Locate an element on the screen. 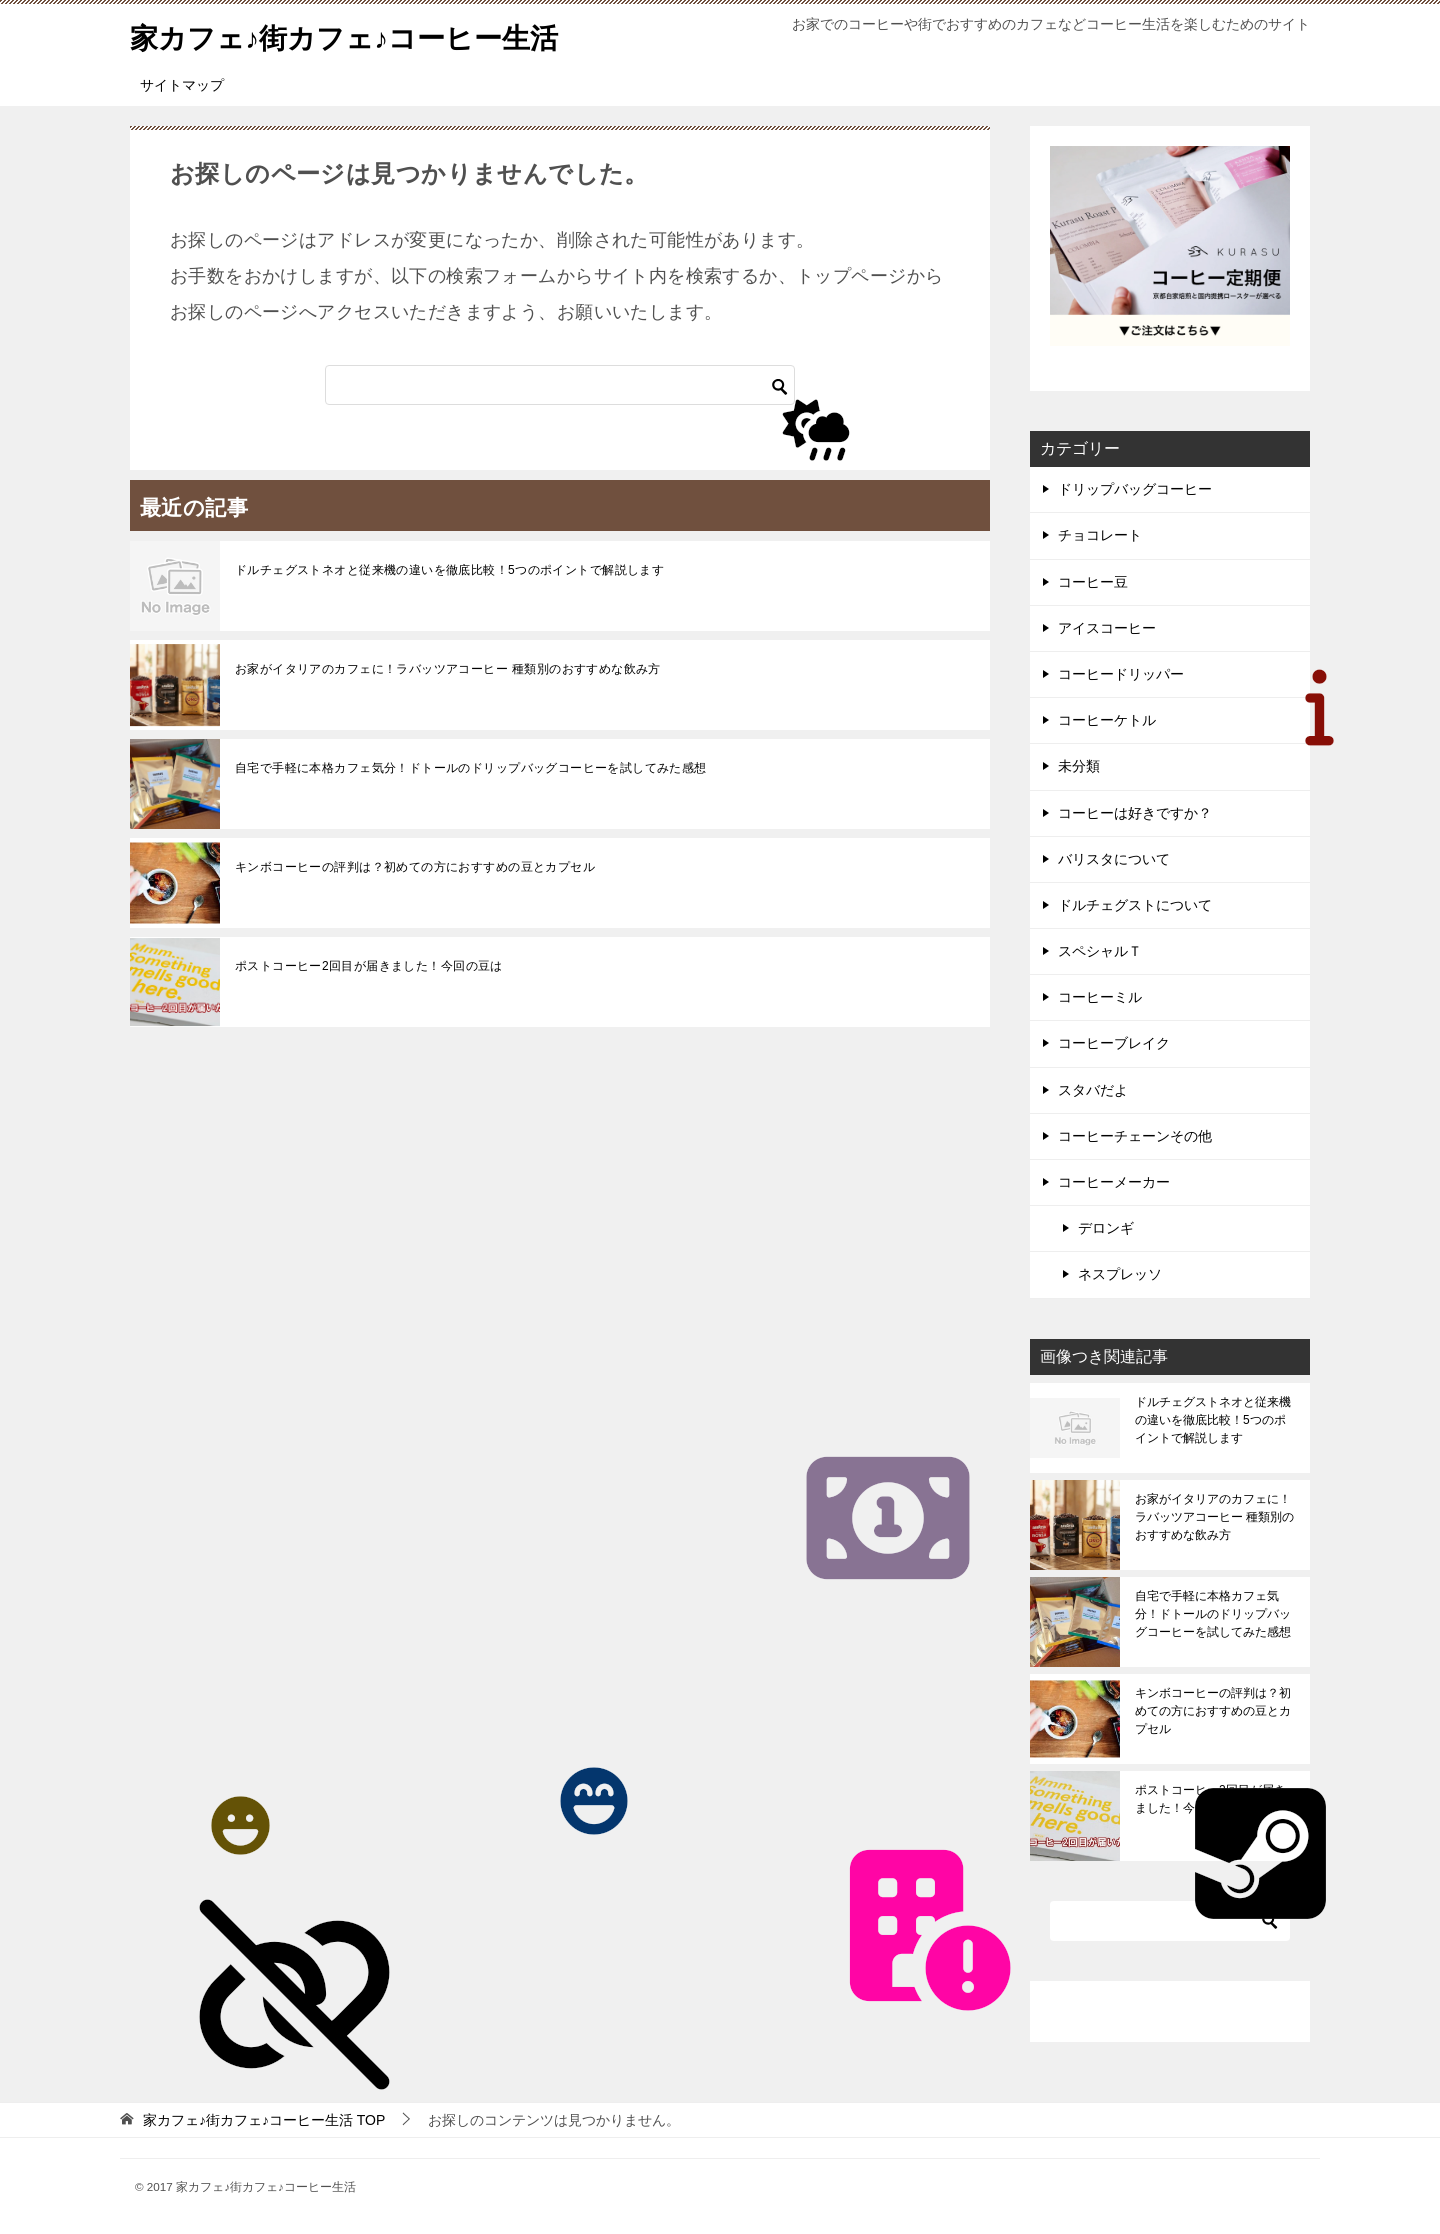  current weather conditions with mixed sun and rain is located at coordinates (816, 431).